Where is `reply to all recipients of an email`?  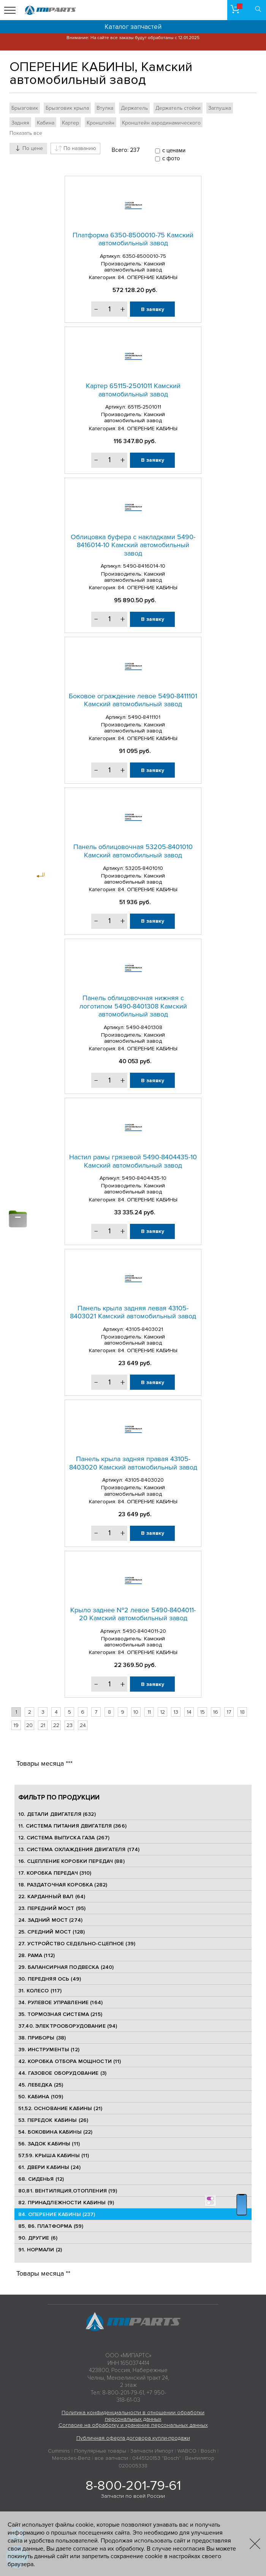
reply to all recipients of an email is located at coordinates (40, 874).